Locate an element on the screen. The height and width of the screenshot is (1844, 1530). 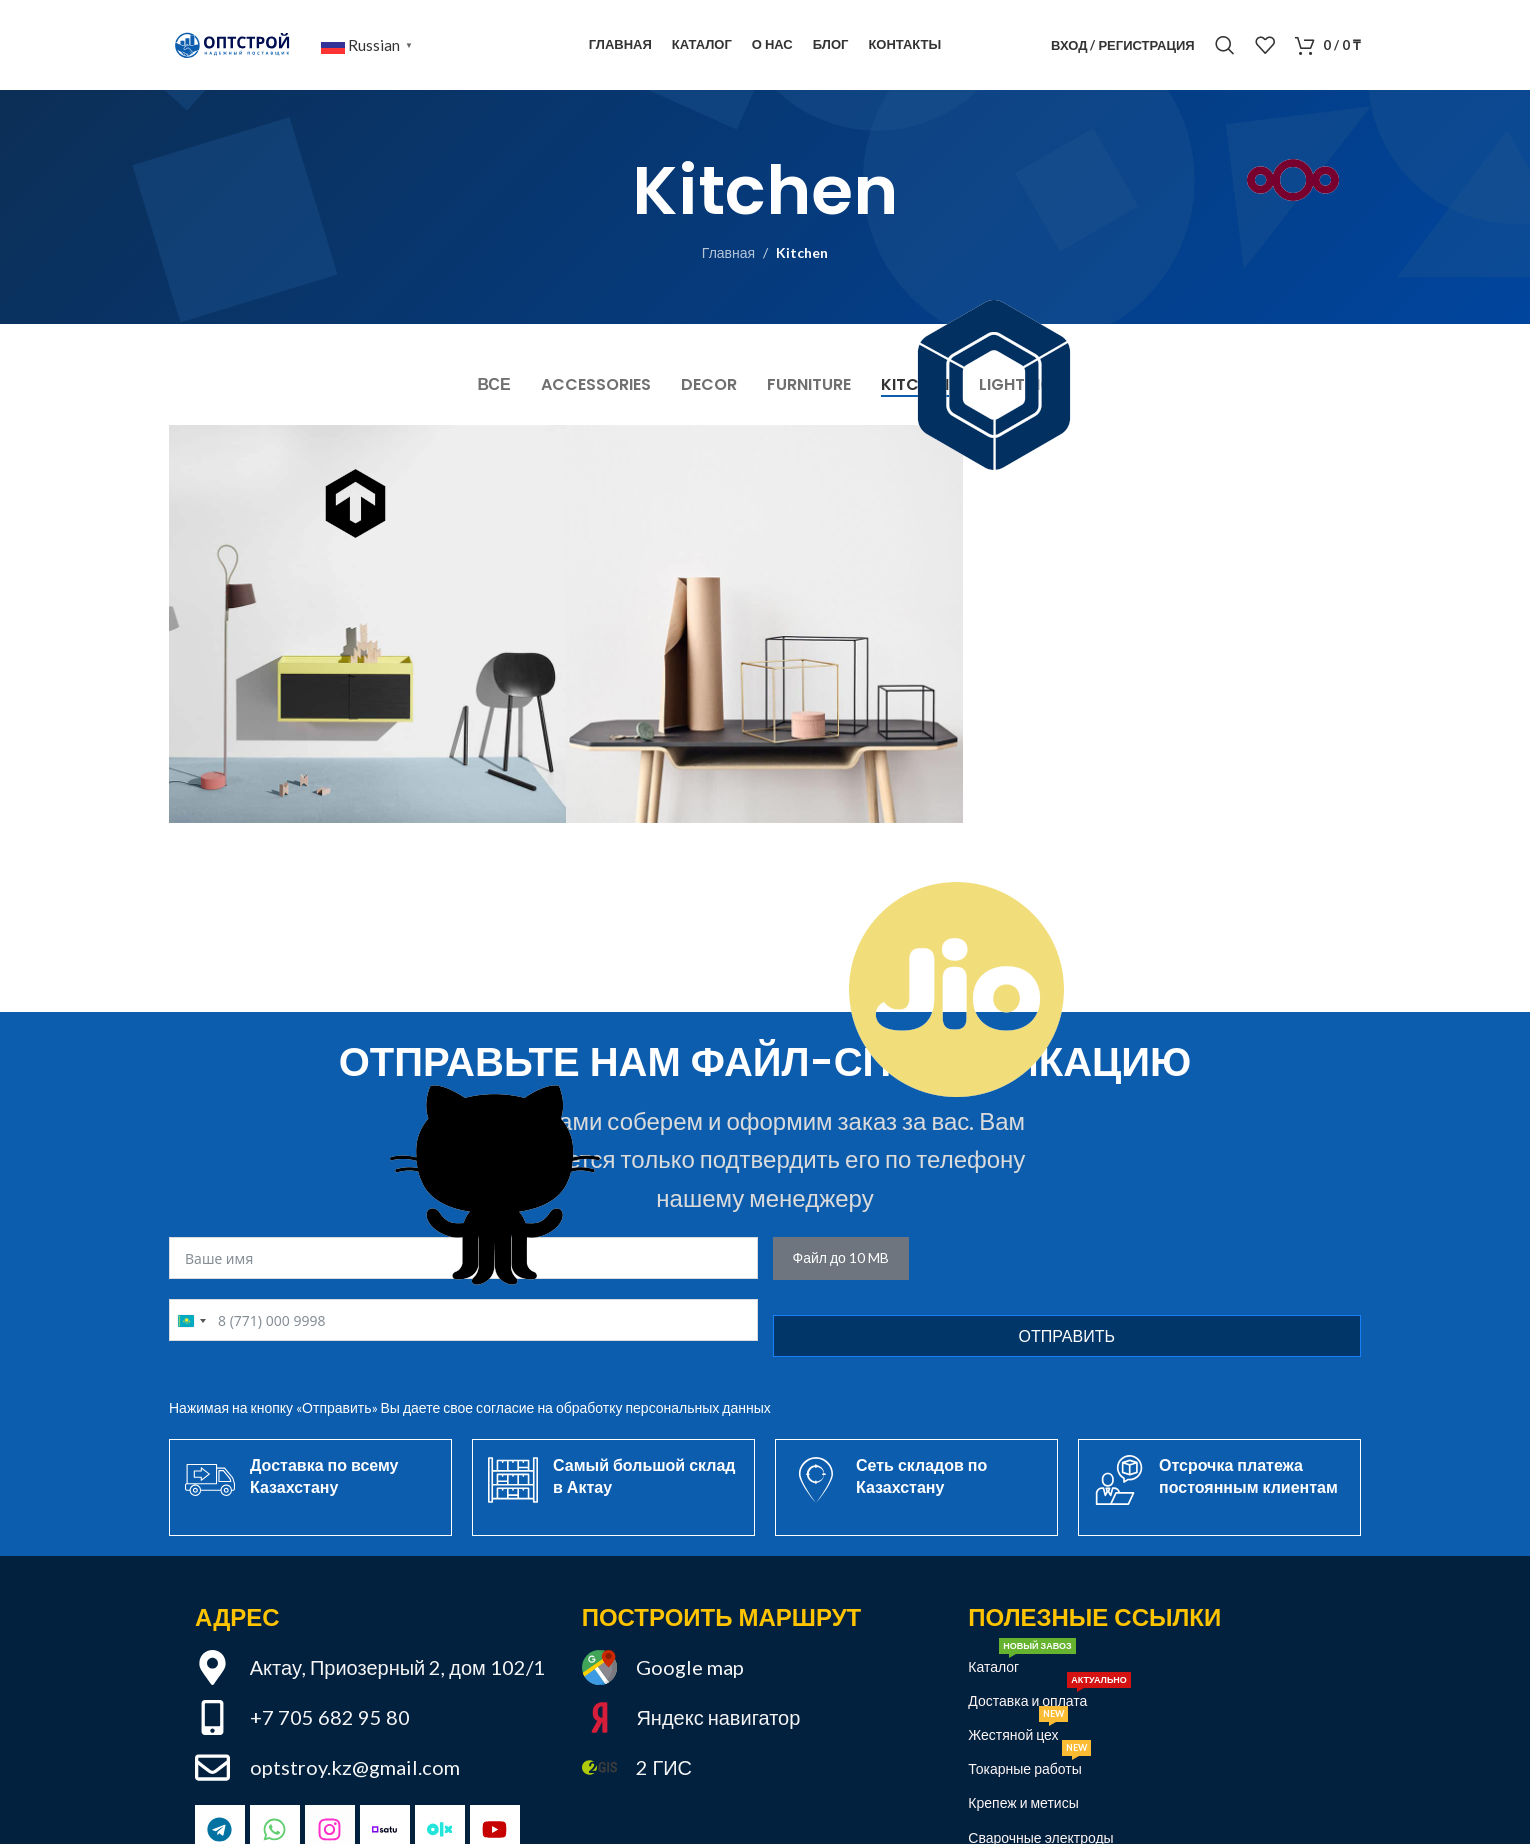
open nextcloud app is located at coordinates (1293, 180).